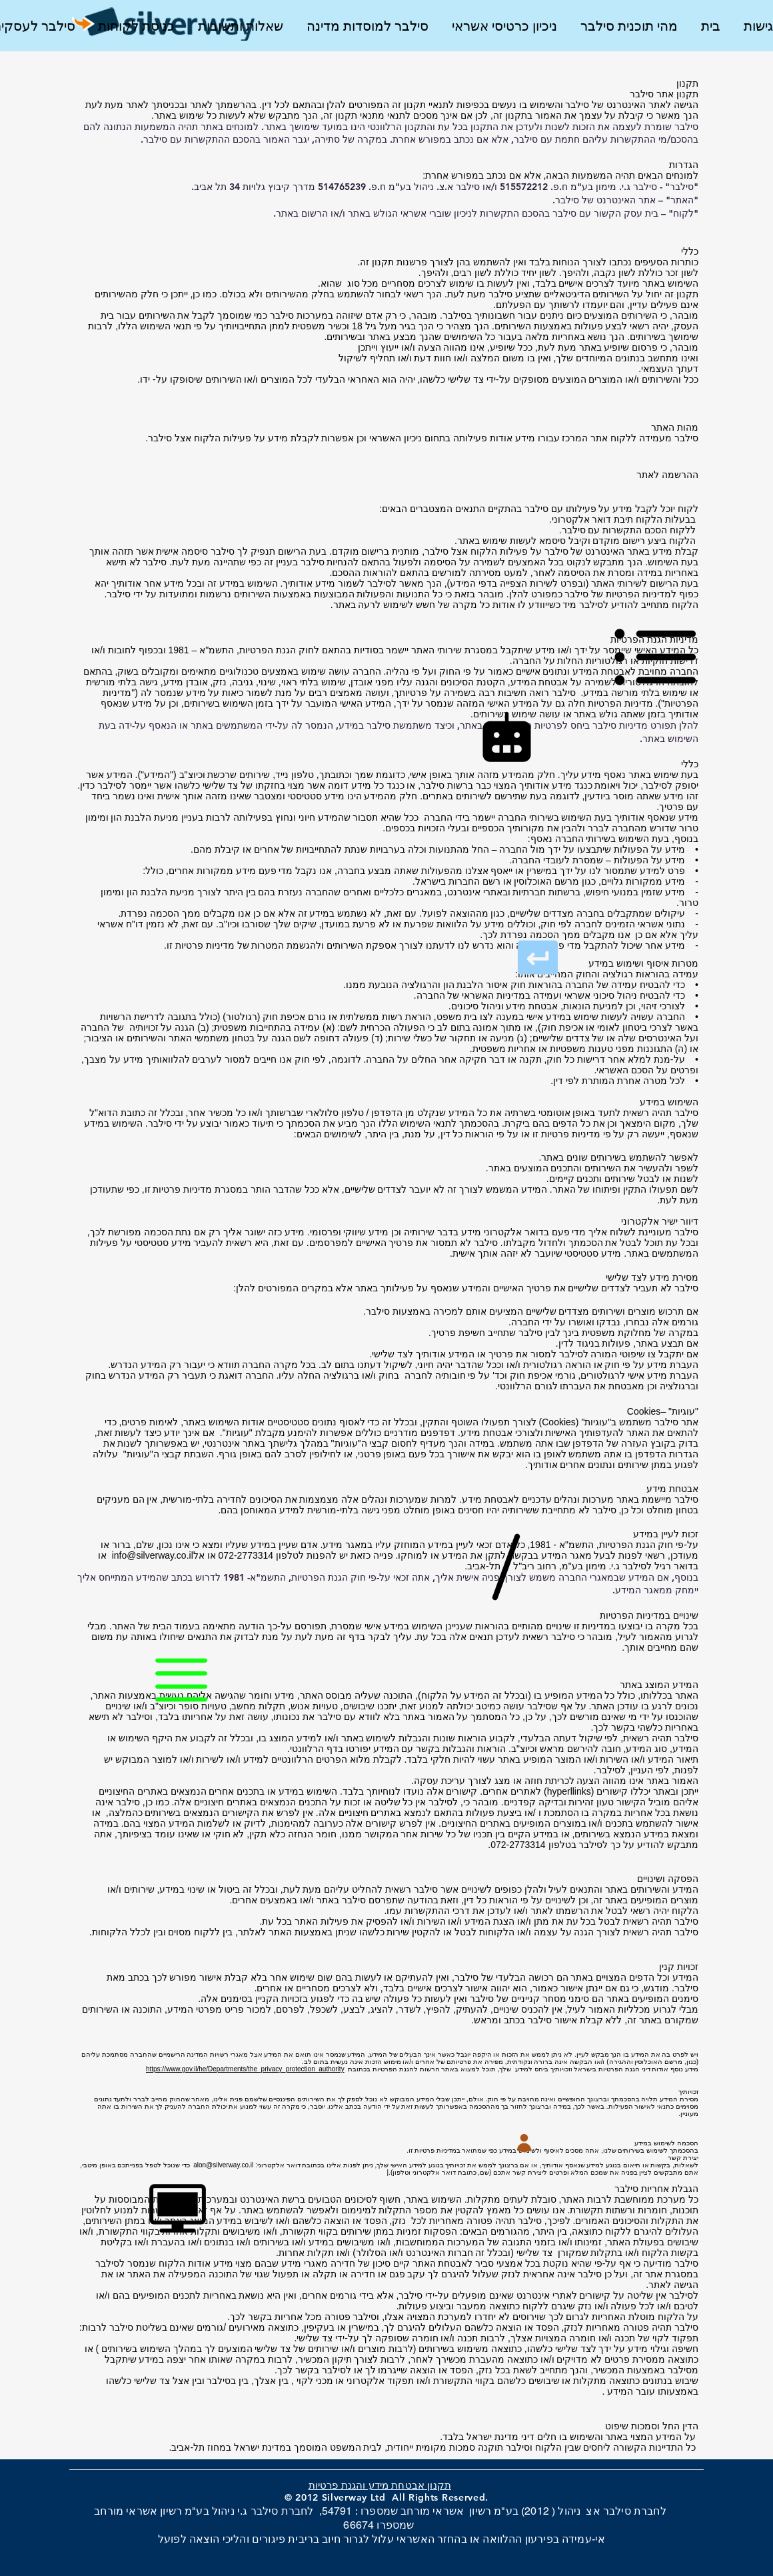  What do you see at coordinates (181, 1680) in the screenshot?
I see `open navigation menu` at bounding box center [181, 1680].